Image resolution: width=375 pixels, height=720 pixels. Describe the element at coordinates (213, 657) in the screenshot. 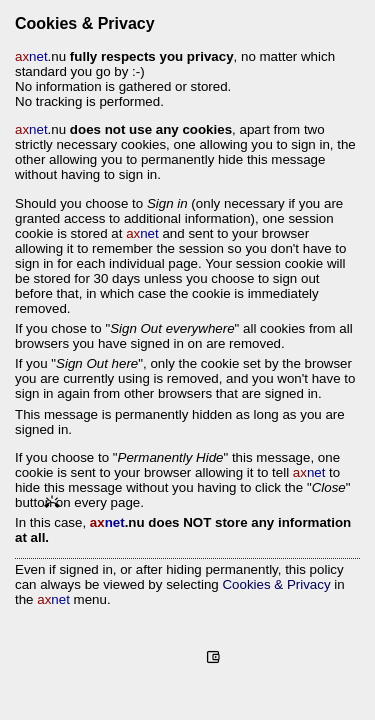

I see `access your wallet or payment methods` at that location.